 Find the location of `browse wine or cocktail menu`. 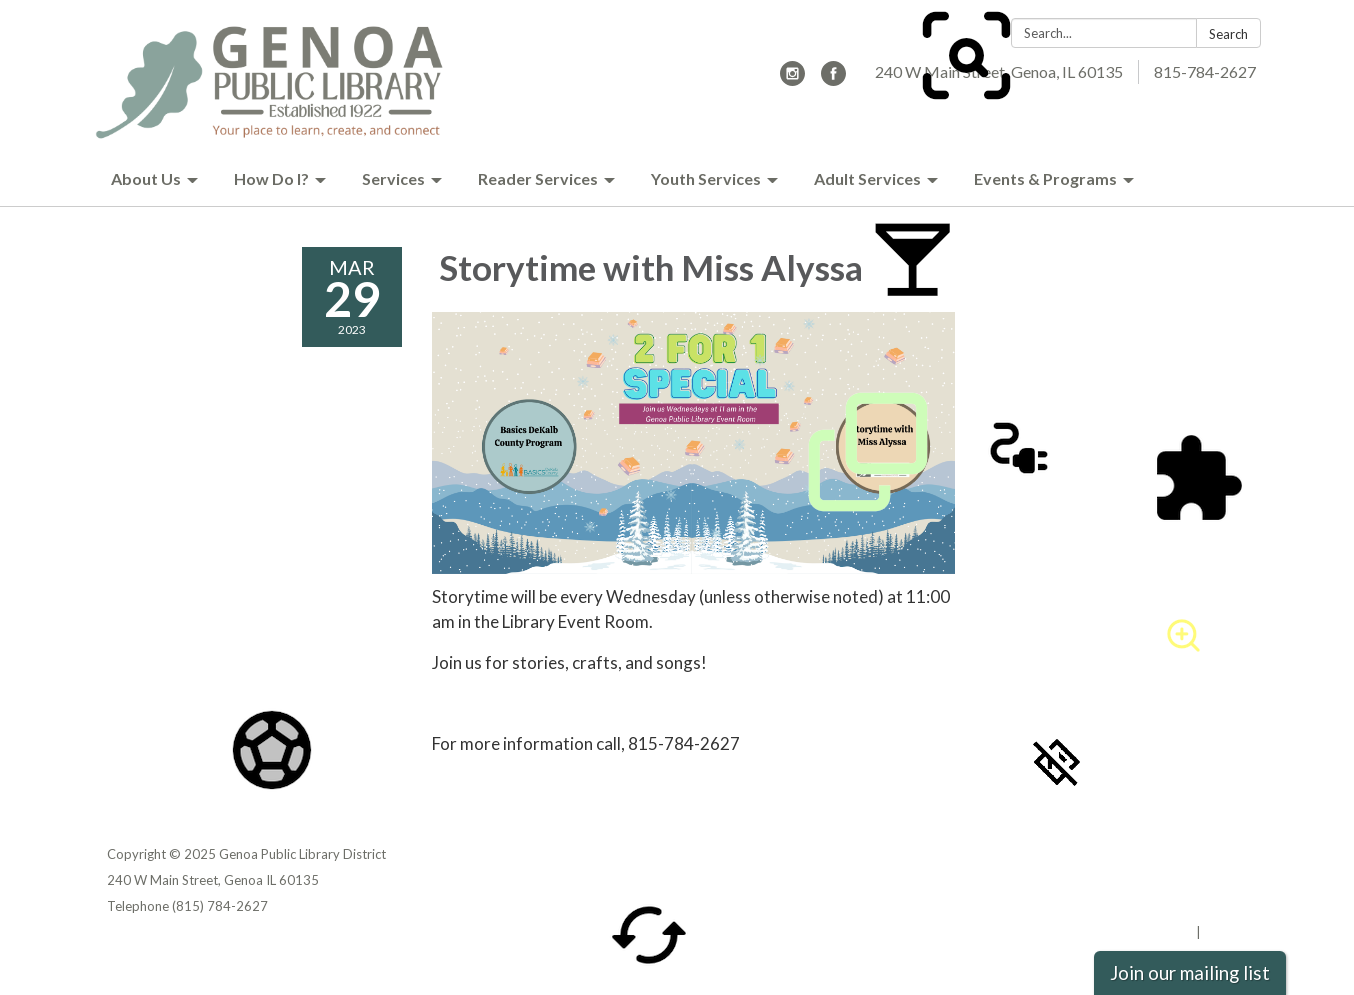

browse wine or cocktail menu is located at coordinates (912, 259).